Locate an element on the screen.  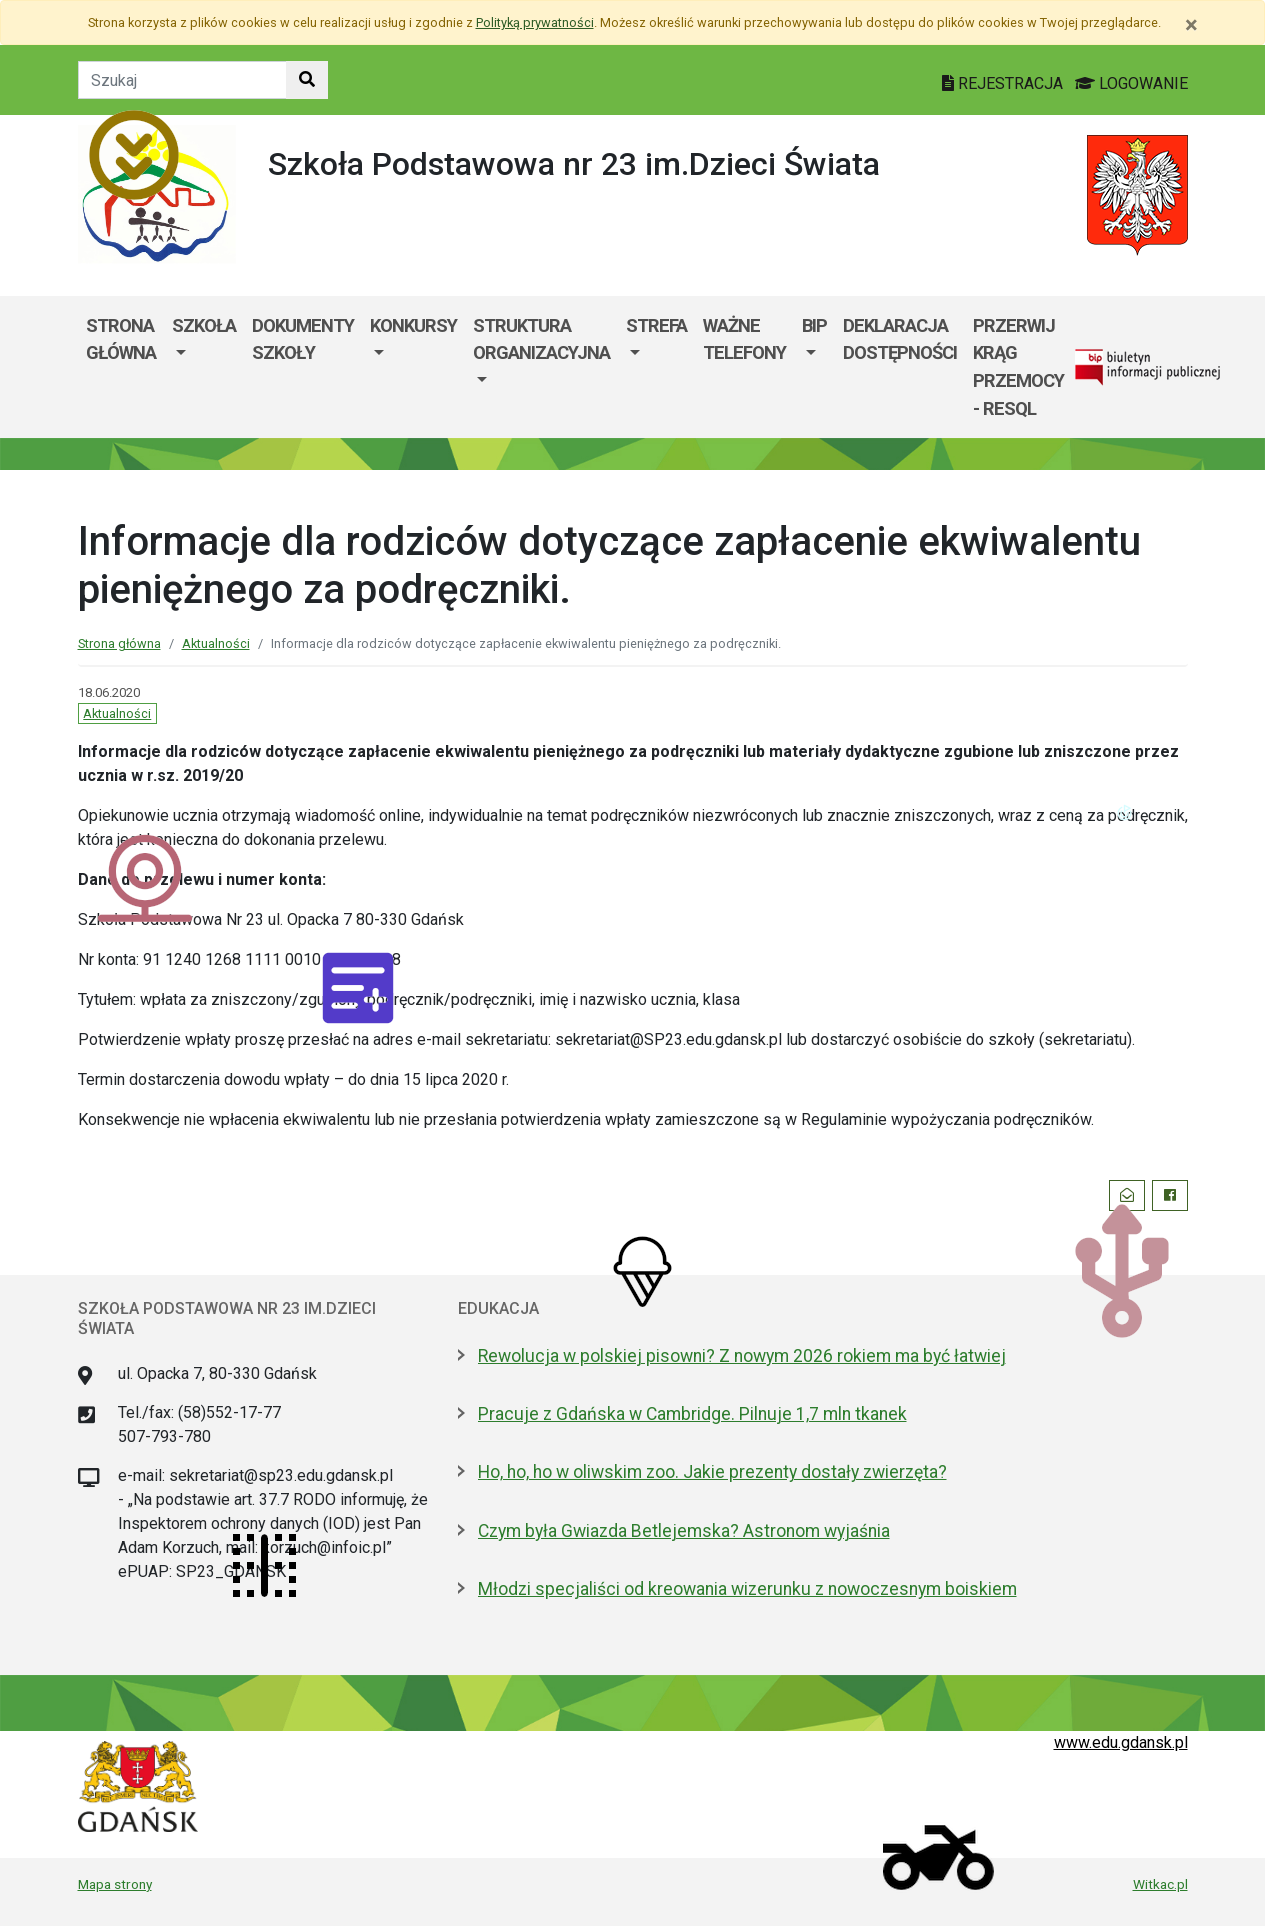
enable webcam or video camera is located at coordinates (145, 882).